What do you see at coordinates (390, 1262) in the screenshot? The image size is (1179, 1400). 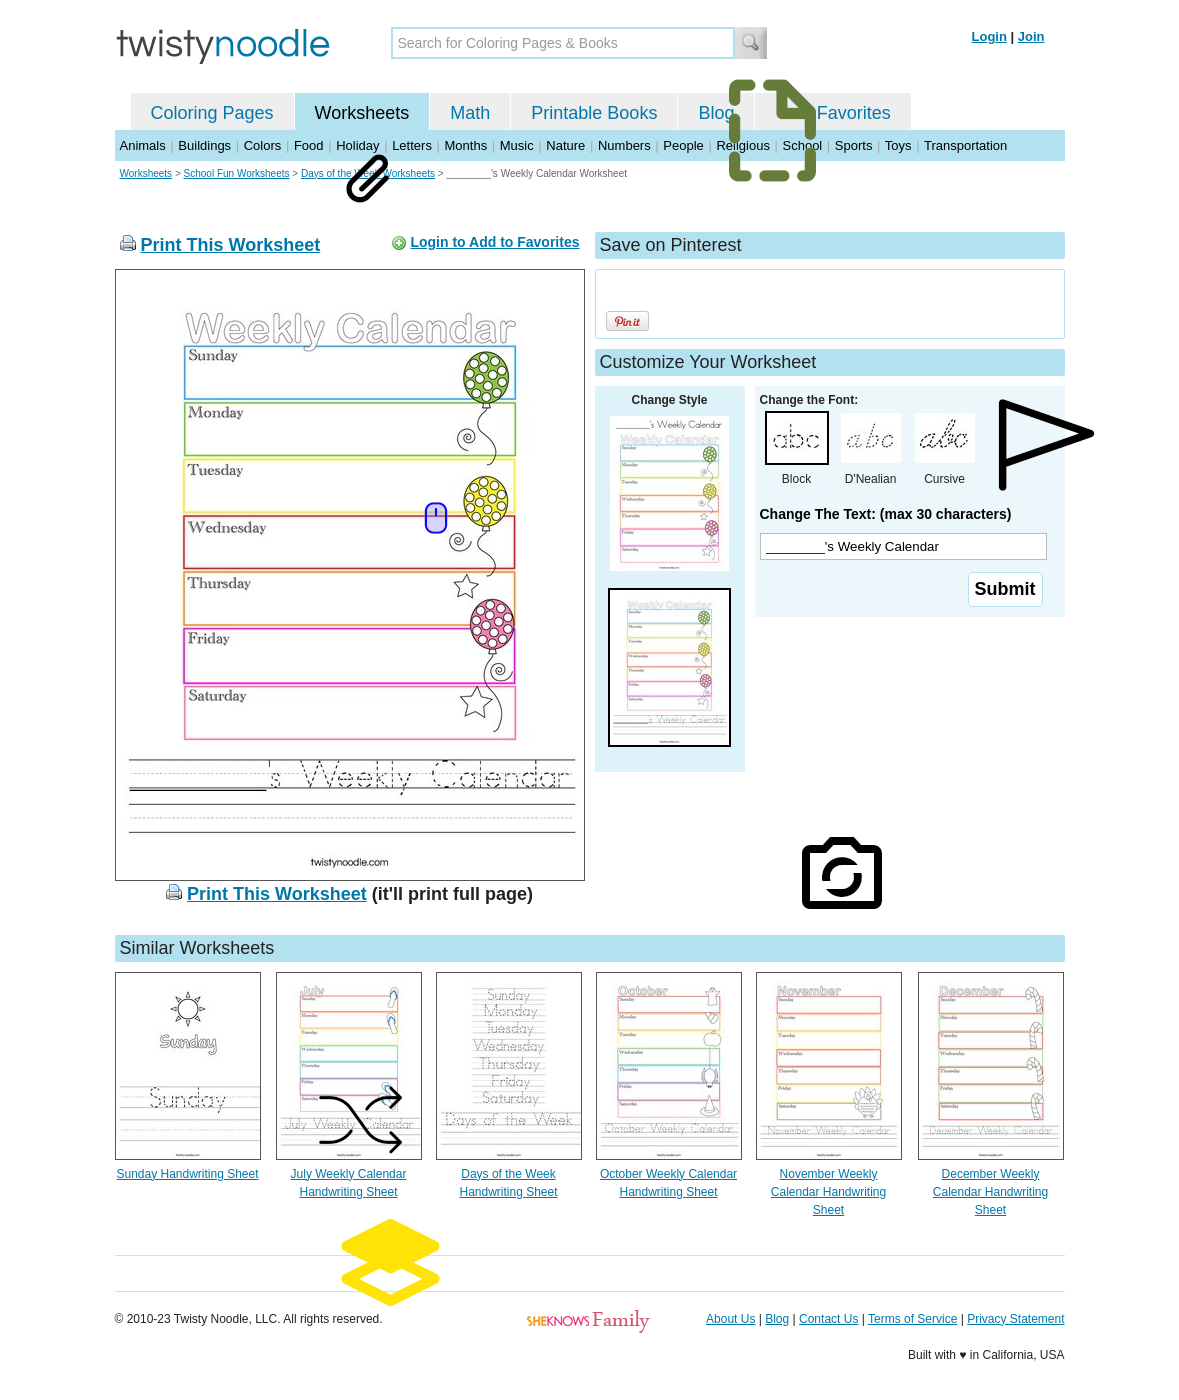 I see `bring layer to front` at bounding box center [390, 1262].